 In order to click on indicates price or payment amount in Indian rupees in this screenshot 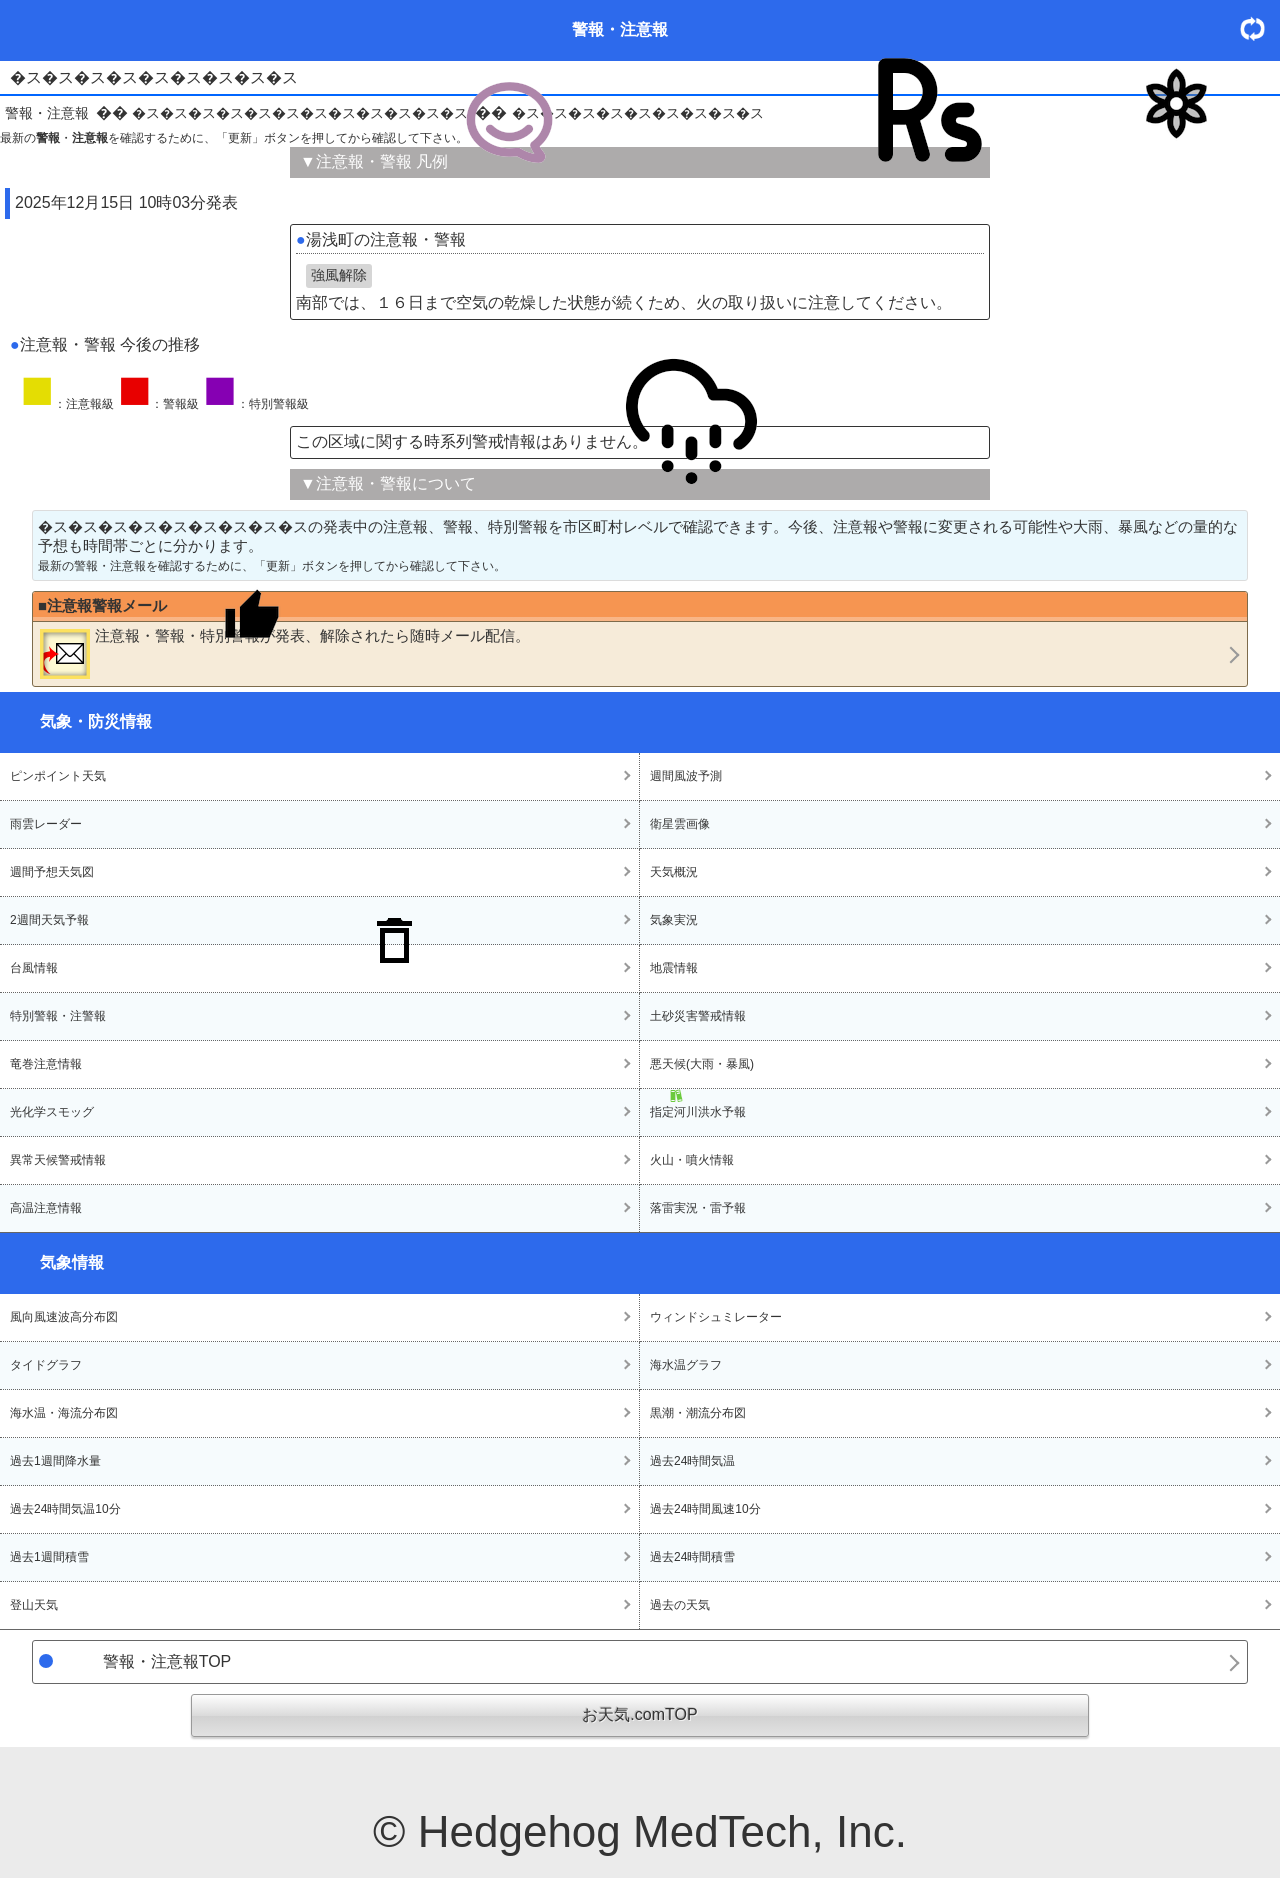, I will do `click(930, 110)`.